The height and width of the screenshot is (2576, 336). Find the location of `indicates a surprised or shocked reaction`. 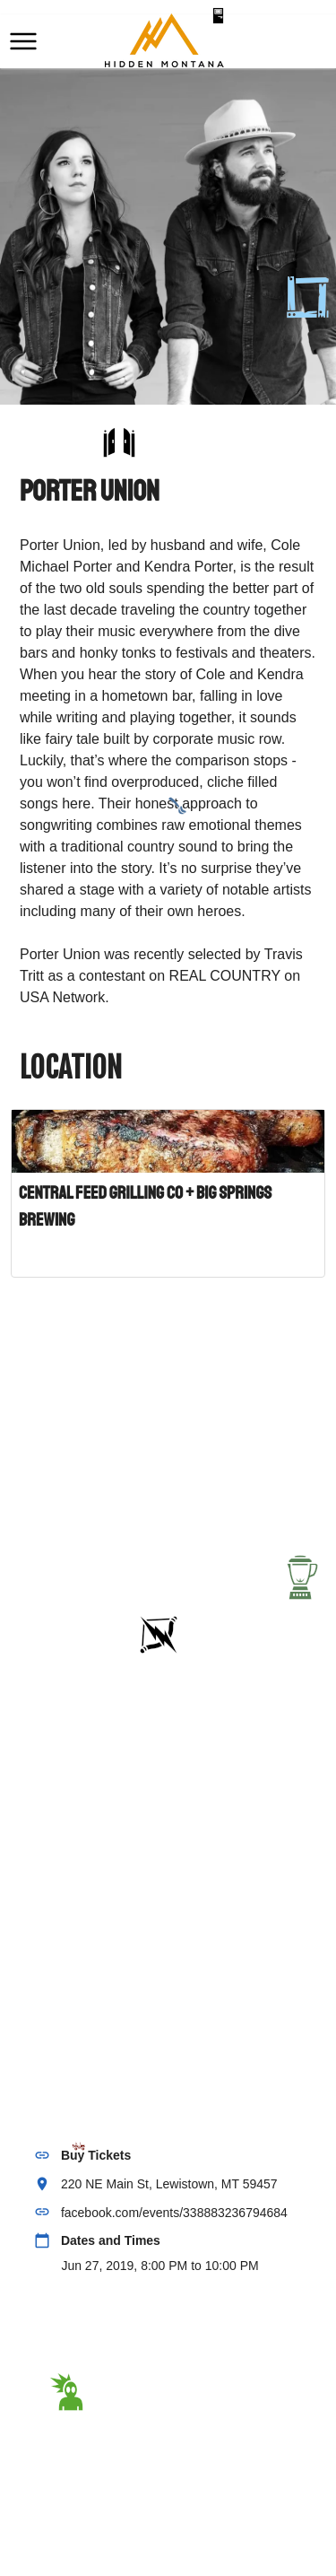

indicates a surprised or shocked reaction is located at coordinates (68, 2391).